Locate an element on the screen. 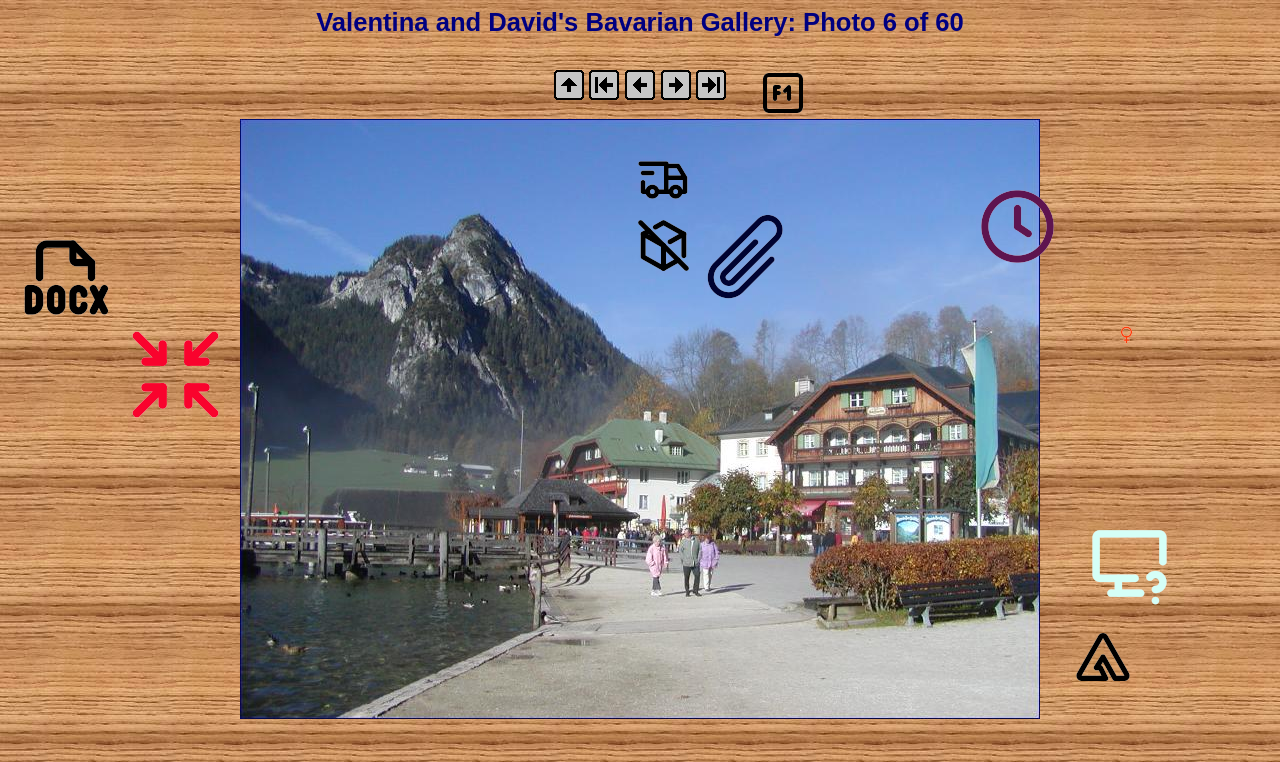  minimize or collapse a window is located at coordinates (175, 374).